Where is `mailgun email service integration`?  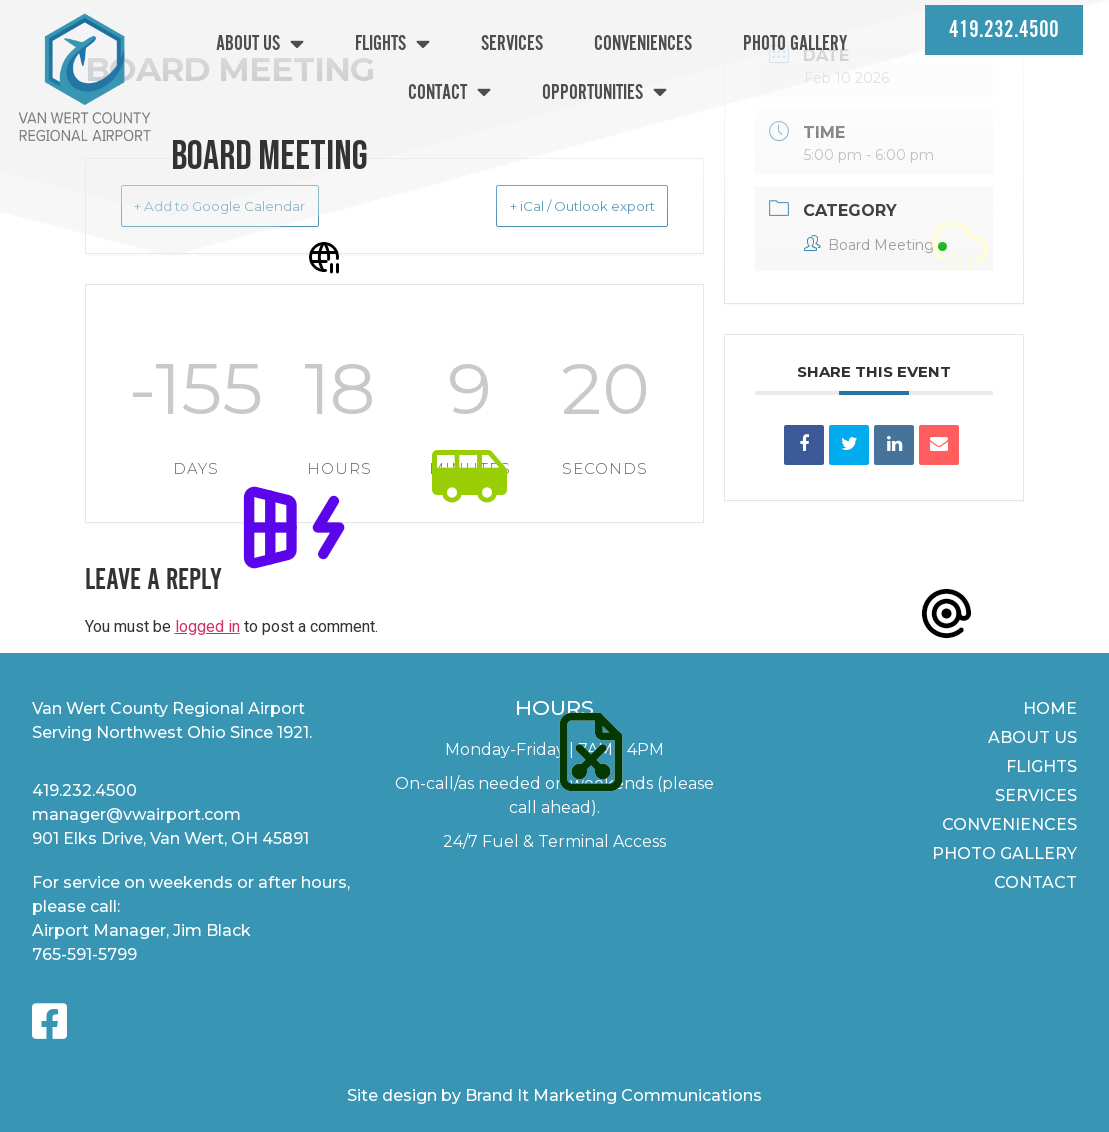 mailgun email service integration is located at coordinates (946, 613).